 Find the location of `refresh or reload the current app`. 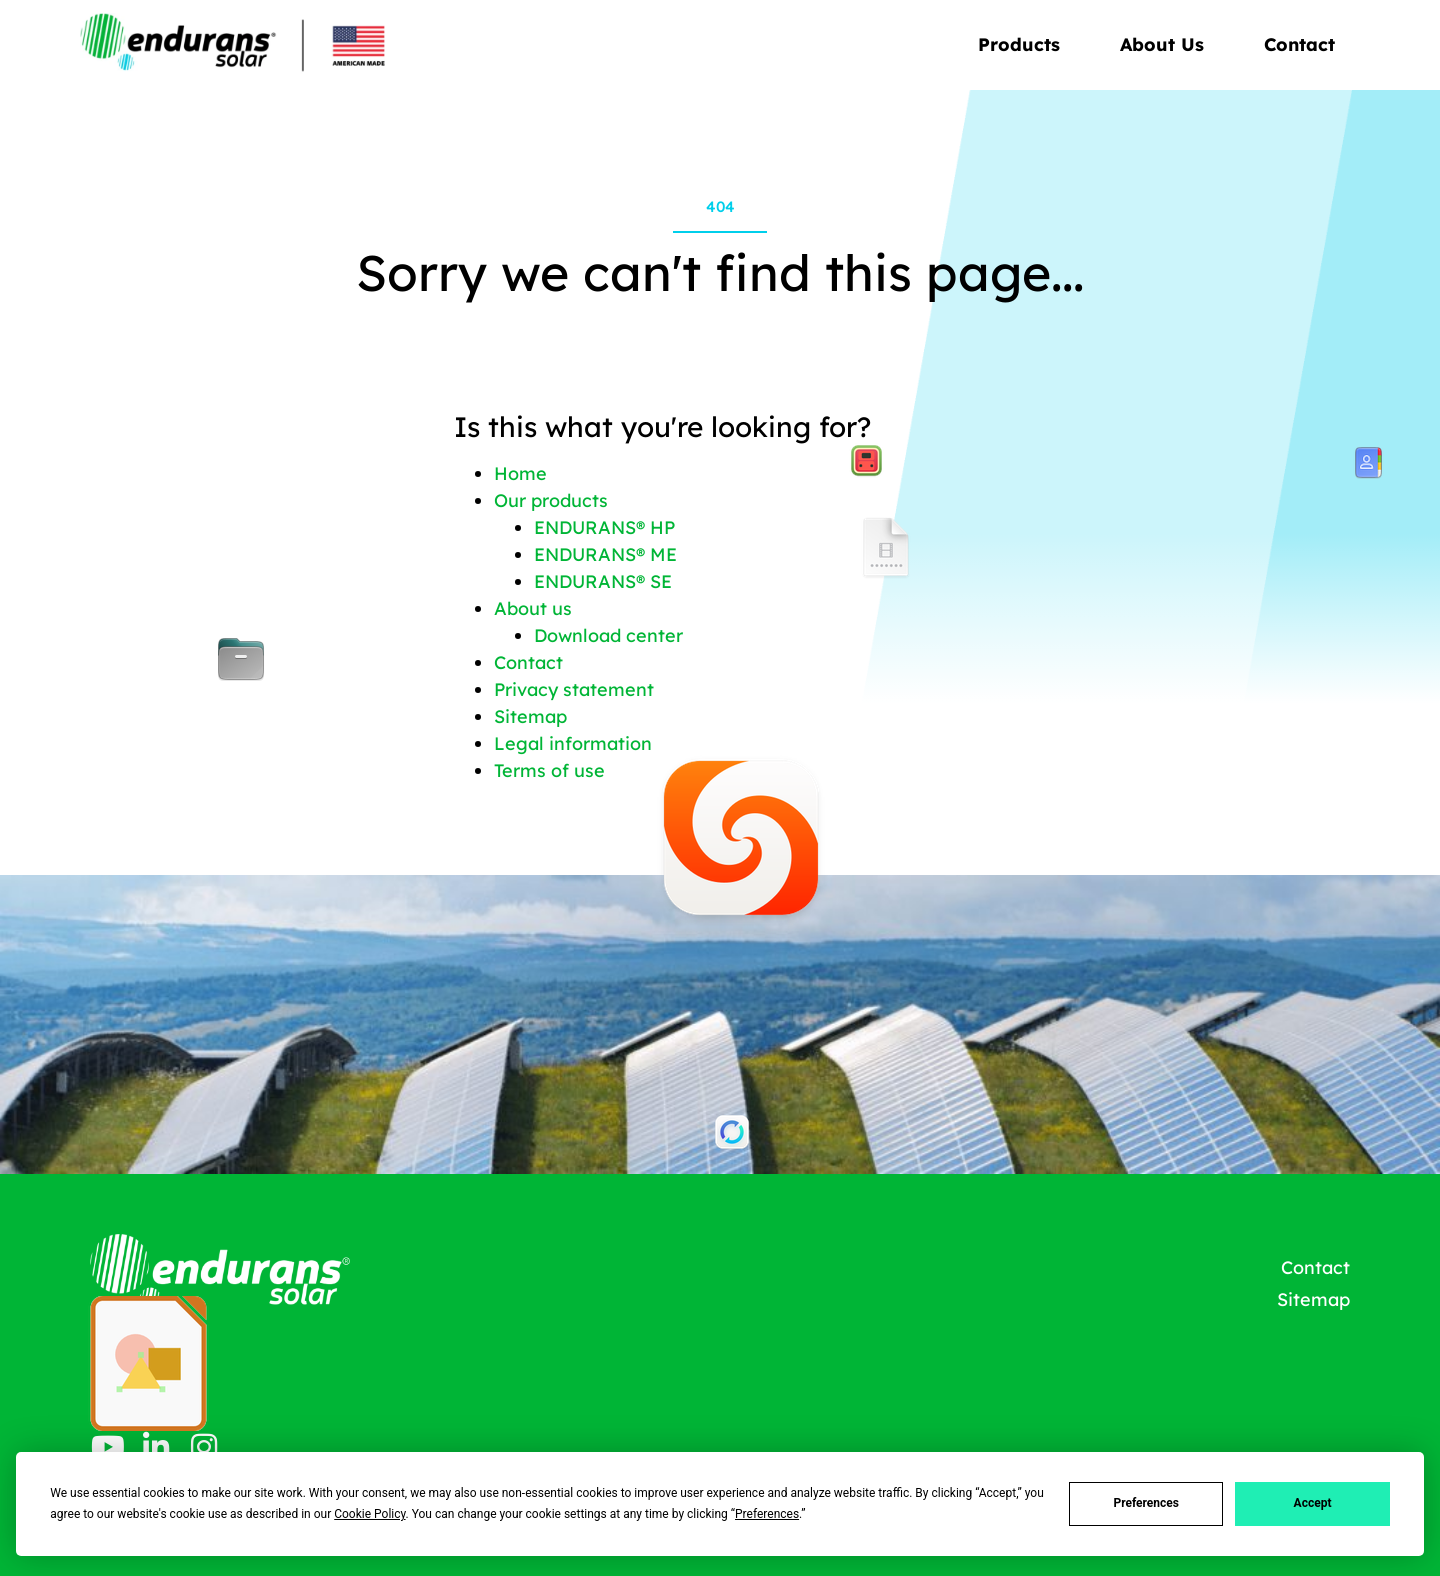

refresh or reload the current app is located at coordinates (732, 1132).